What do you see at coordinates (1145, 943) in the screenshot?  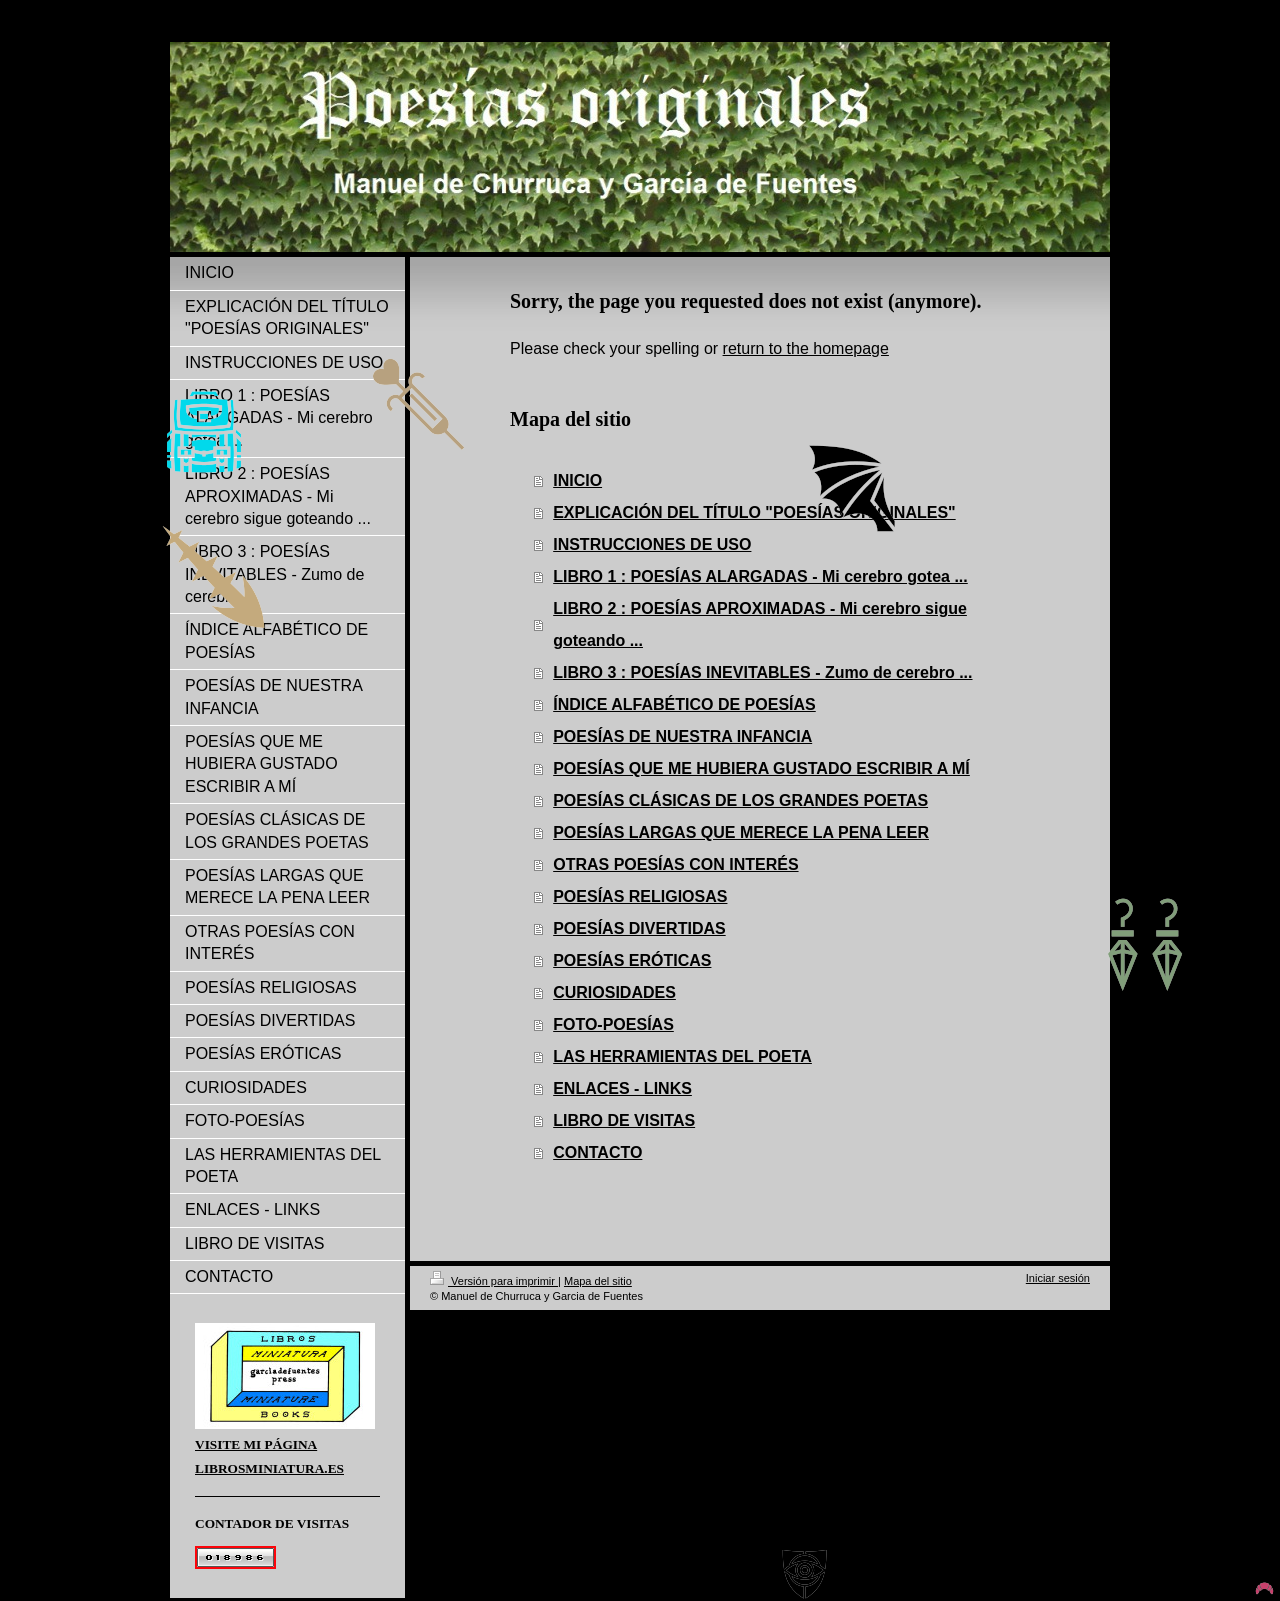 I see `view crystal earrings in inventory` at bounding box center [1145, 943].